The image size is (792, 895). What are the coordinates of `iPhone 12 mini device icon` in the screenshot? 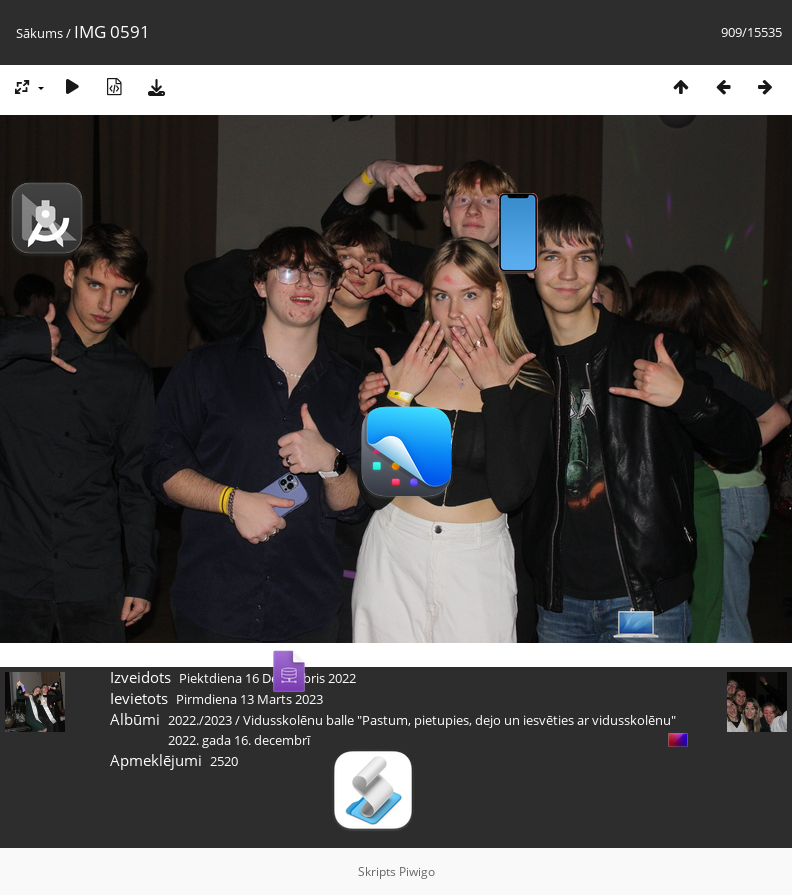 It's located at (518, 234).